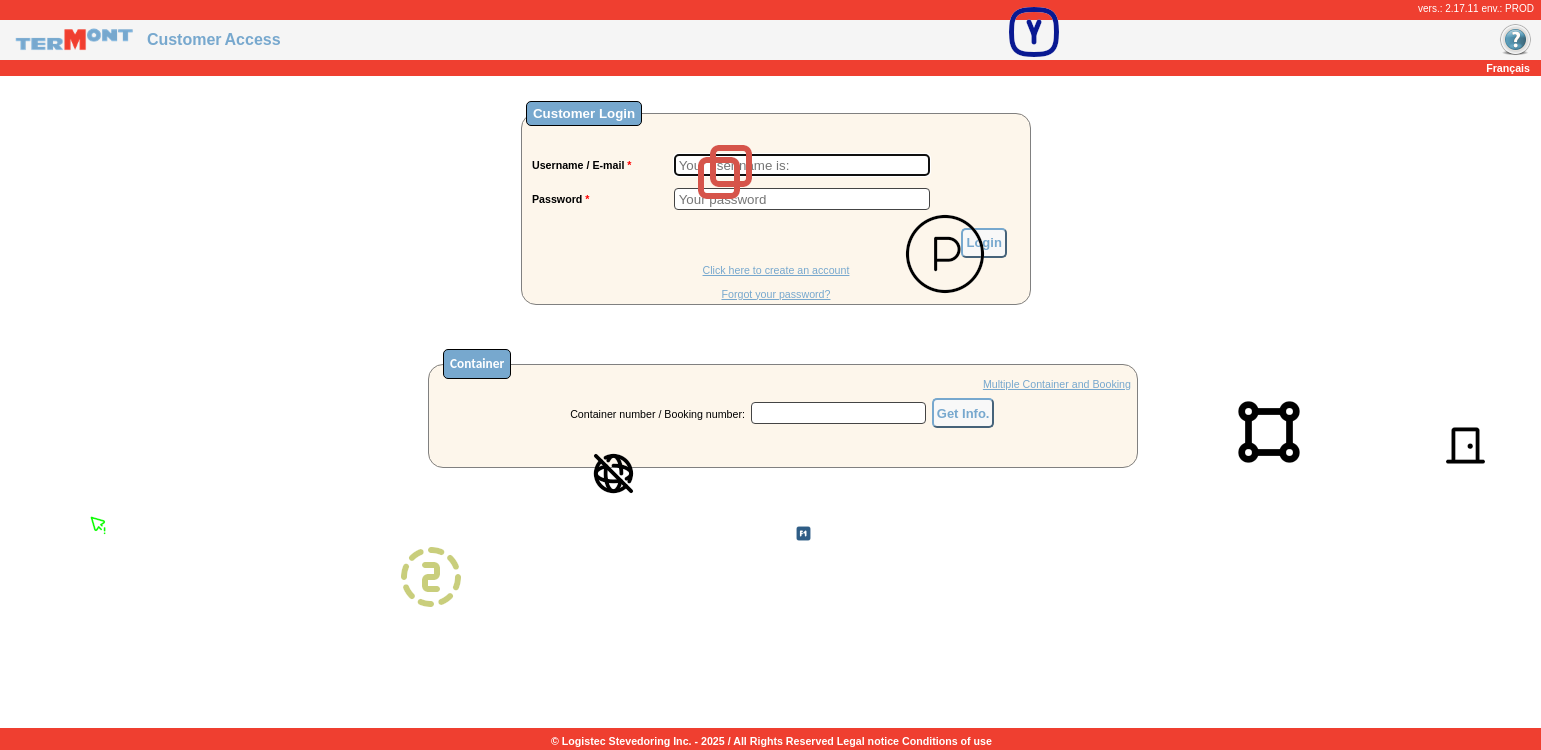  What do you see at coordinates (945, 254) in the screenshot?
I see `parking availability or location indicator` at bounding box center [945, 254].